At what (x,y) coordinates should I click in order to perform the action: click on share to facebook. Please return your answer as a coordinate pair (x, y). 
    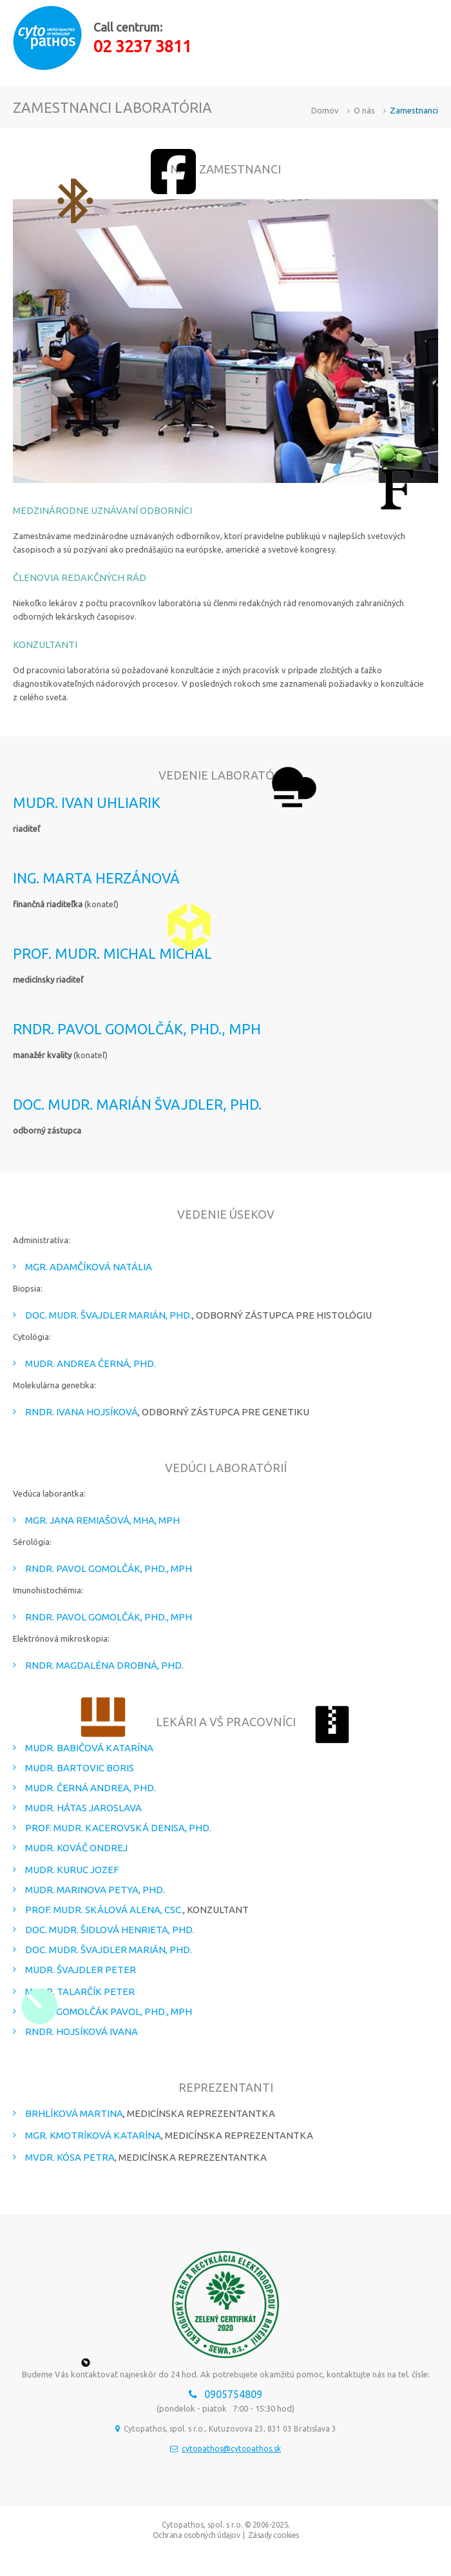
    Looking at the image, I should click on (173, 172).